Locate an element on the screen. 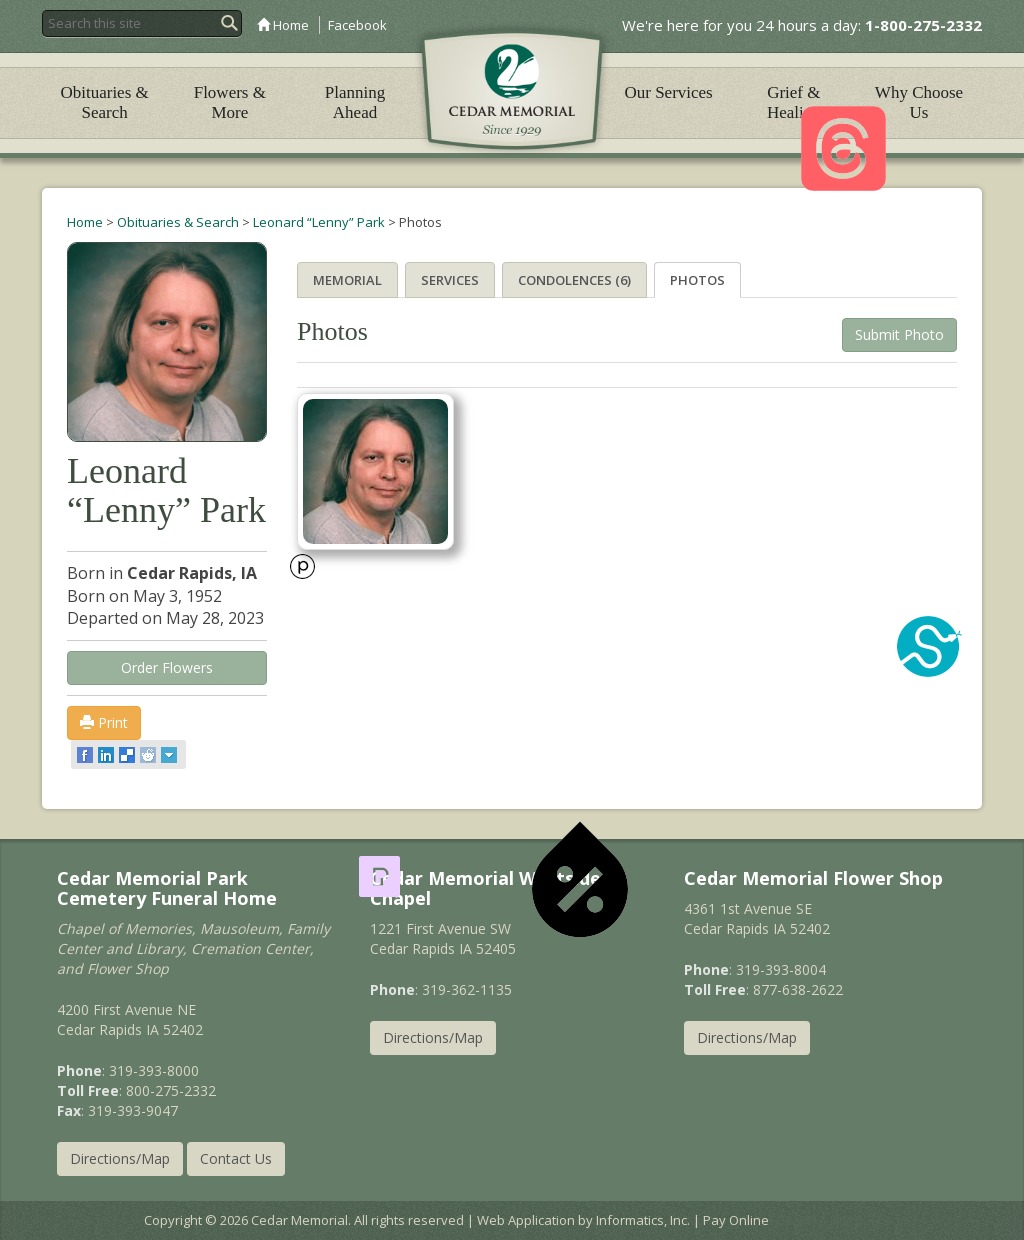 The width and height of the screenshot is (1024, 1240). open the Pexels app or website is located at coordinates (379, 876).